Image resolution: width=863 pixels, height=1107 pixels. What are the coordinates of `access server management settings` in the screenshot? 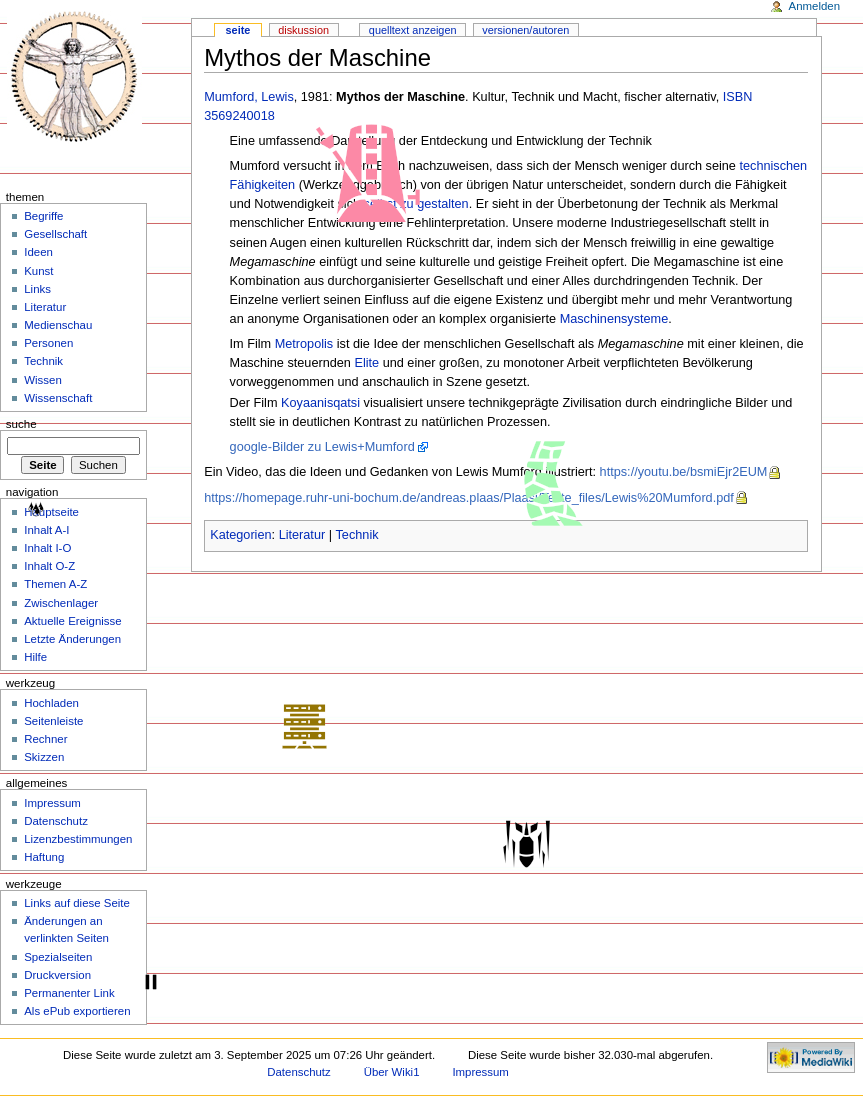 It's located at (304, 726).